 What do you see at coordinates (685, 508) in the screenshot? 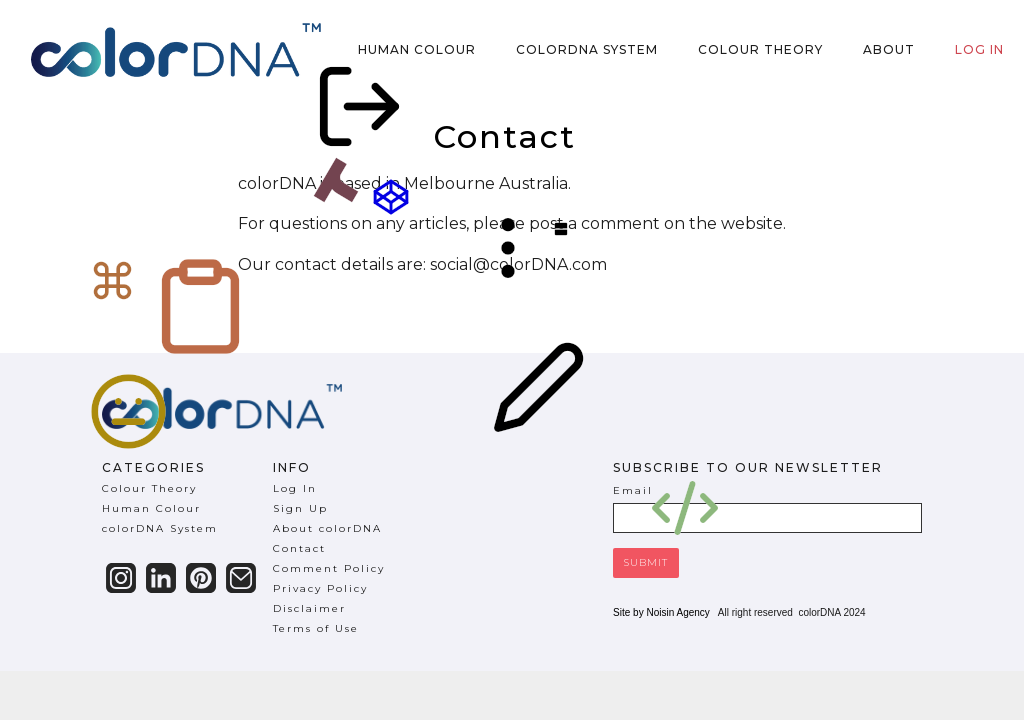
I see `view or edit source code` at bounding box center [685, 508].